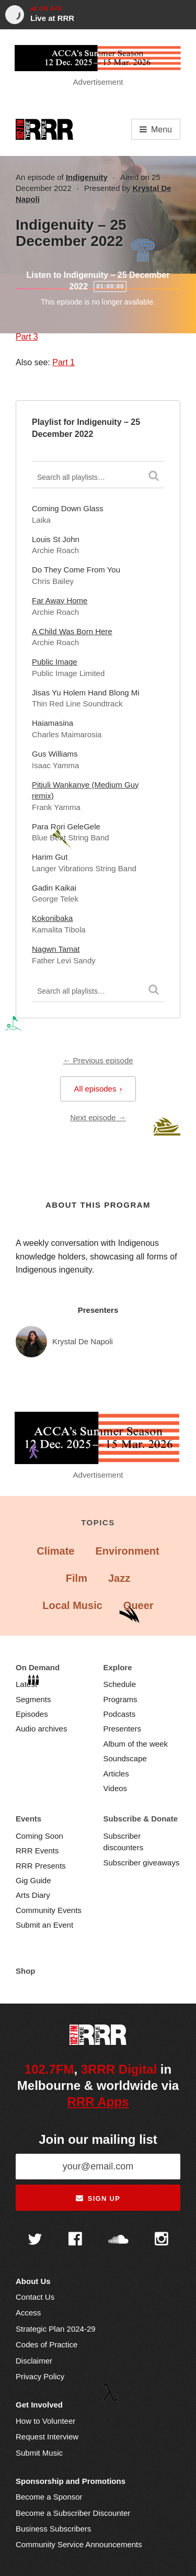  I want to click on ammunition or bullet inventory indicator, so click(33, 1680).